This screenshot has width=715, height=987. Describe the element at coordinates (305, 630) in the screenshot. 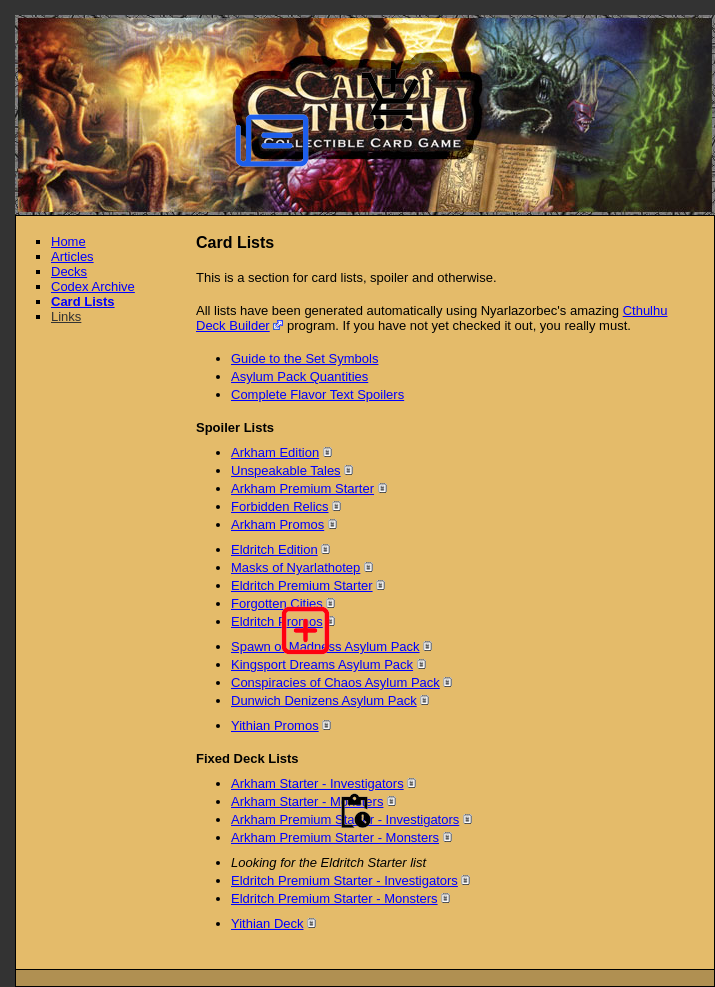

I see `add a new item or entry` at that location.